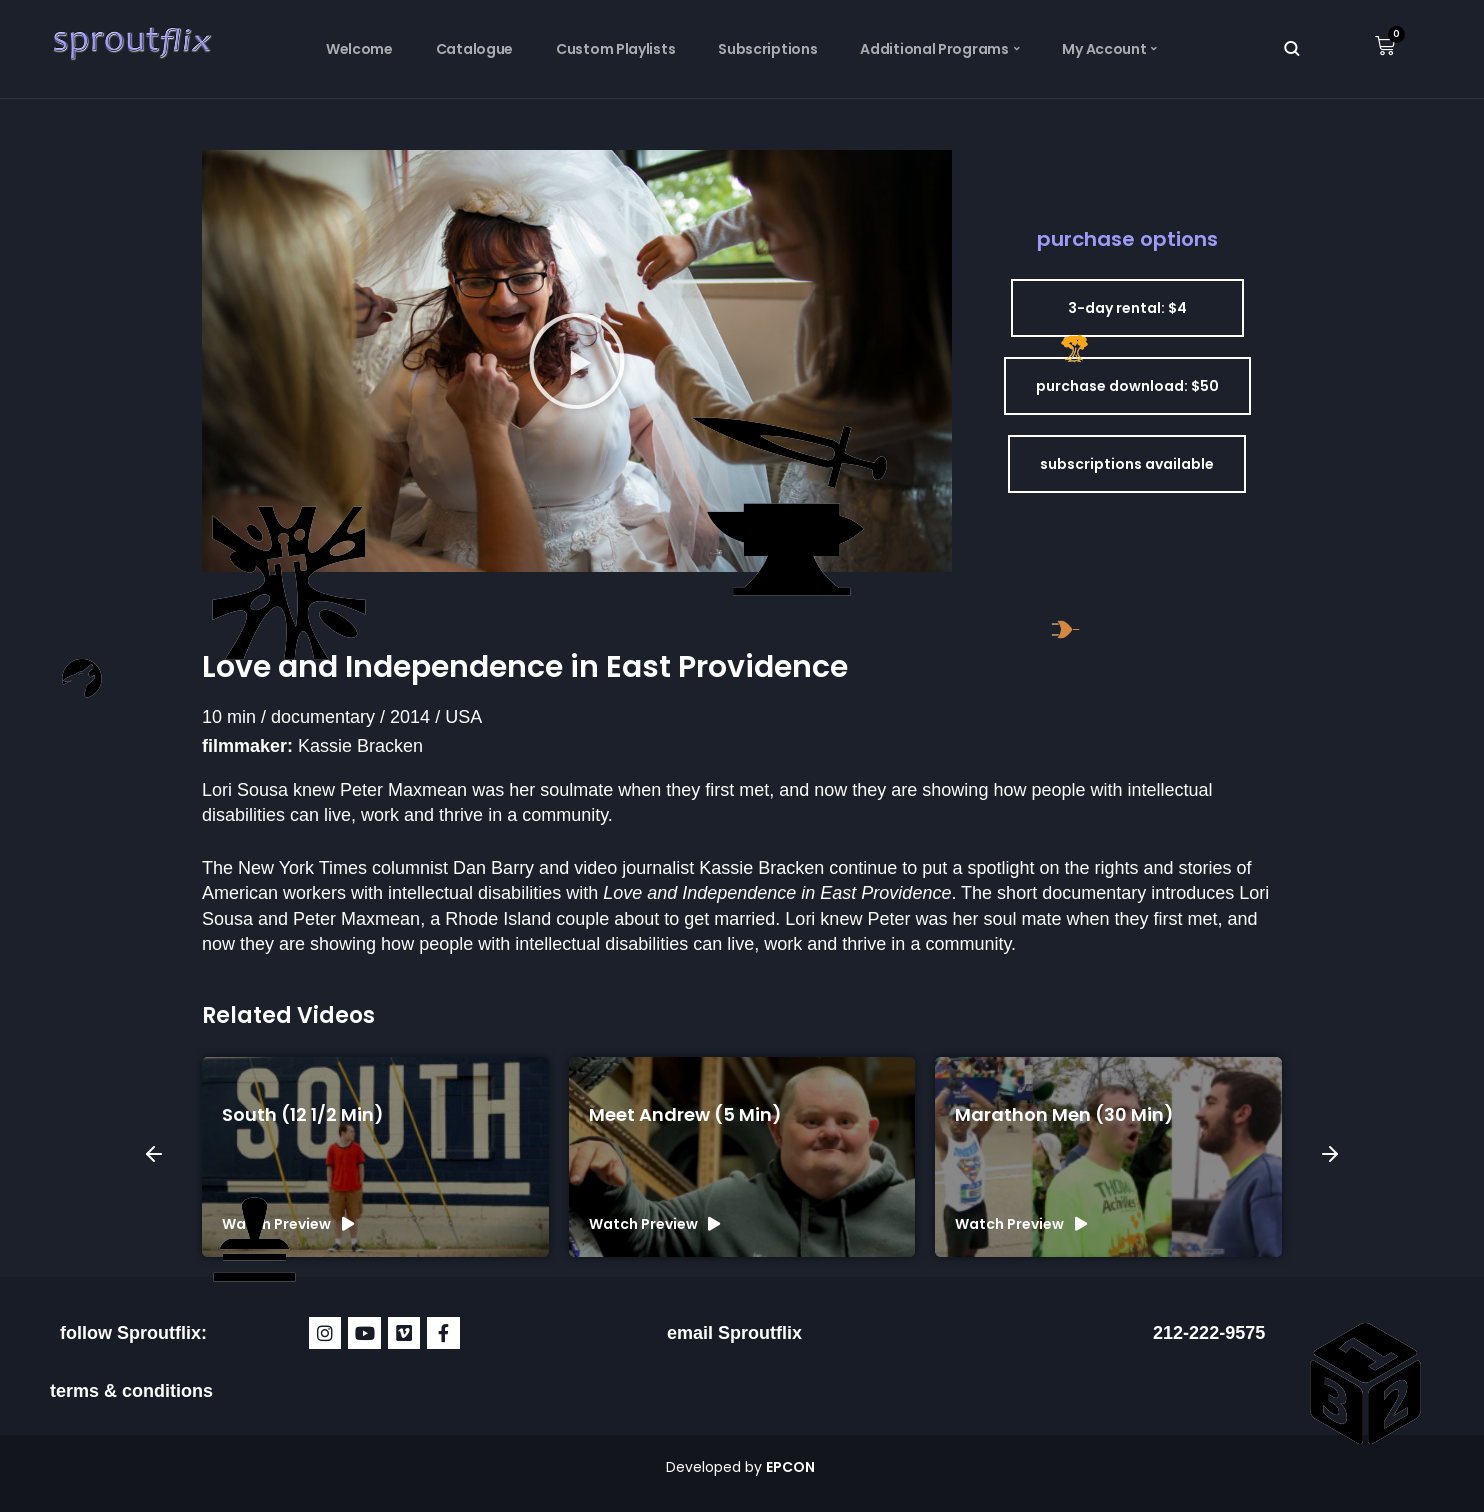  Describe the element at coordinates (82, 679) in the screenshot. I see `wildlife or nature-themed app icon` at that location.